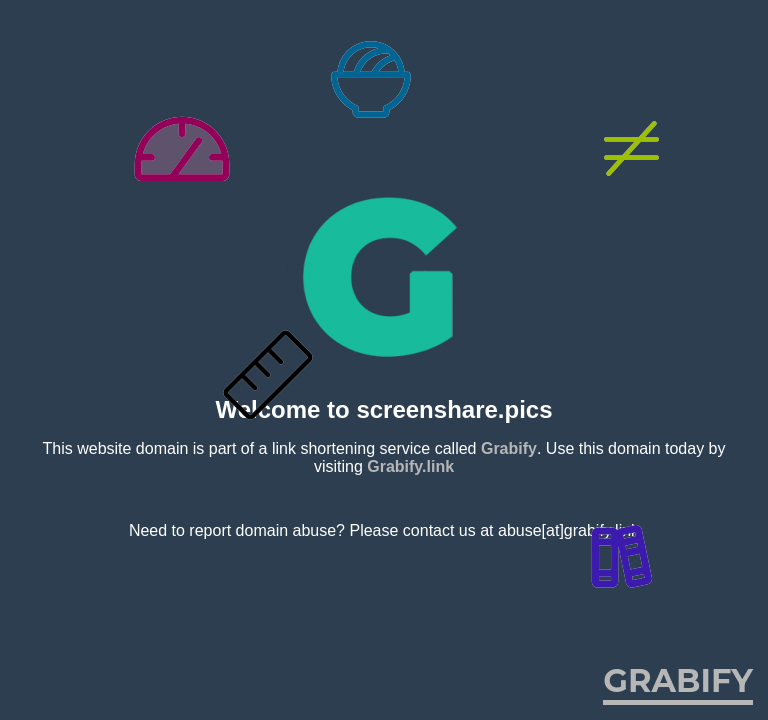 The image size is (768, 720). I want to click on access your library or book collection, so click(619, 557).